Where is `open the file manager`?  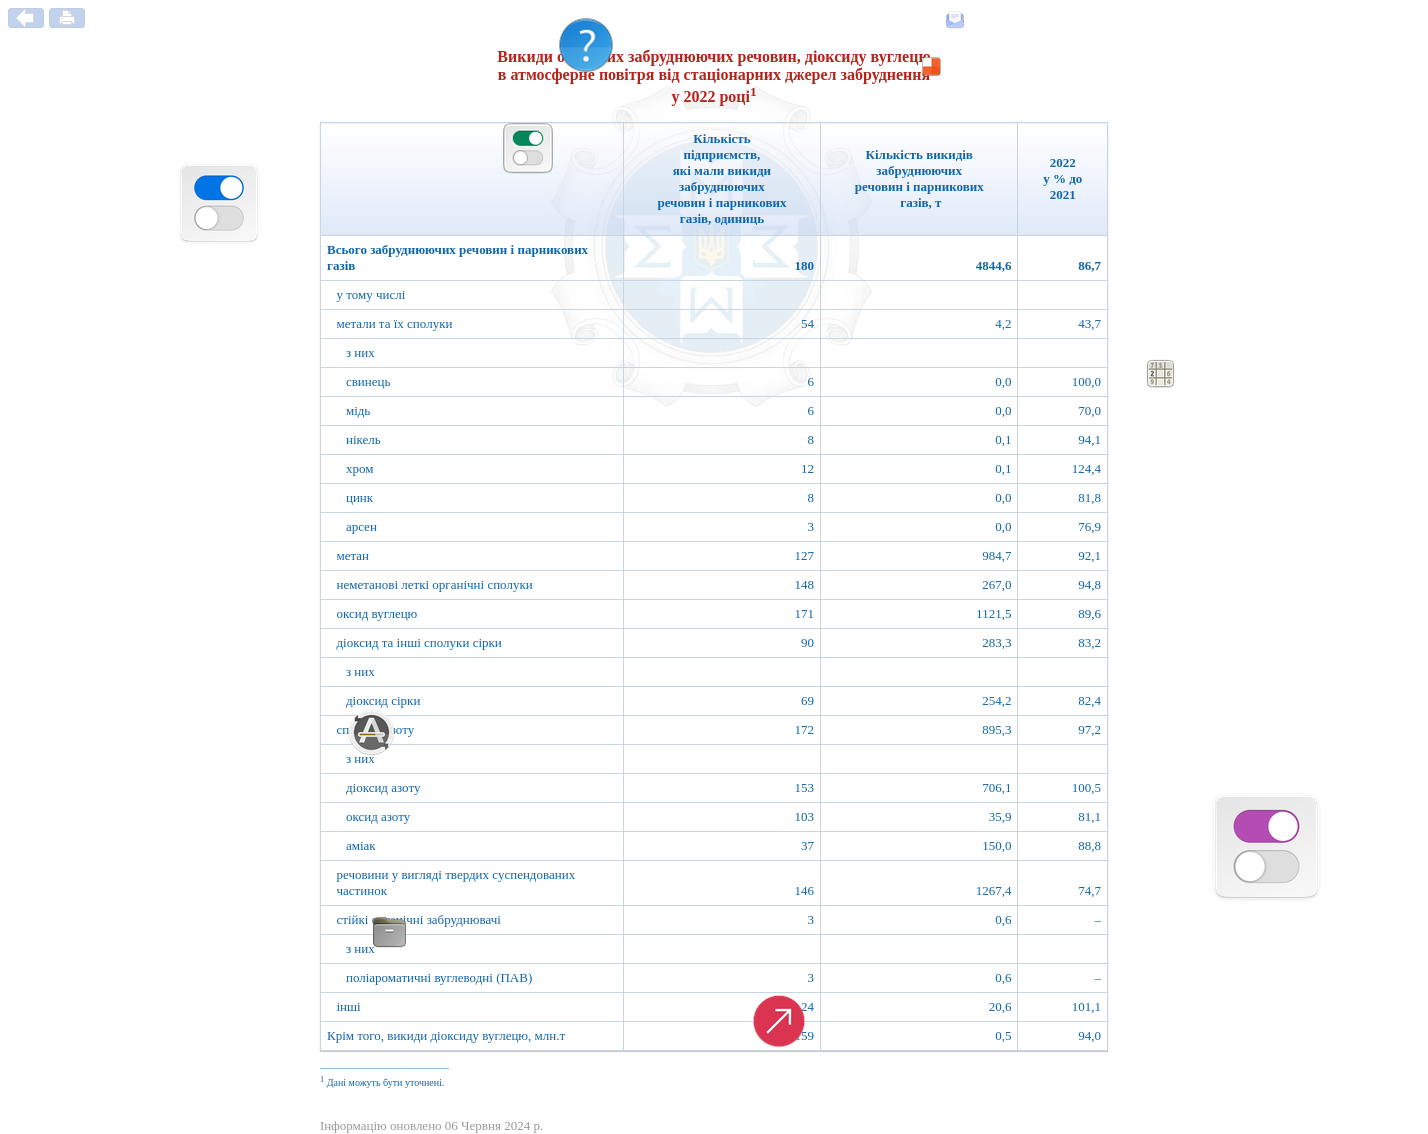
open the file manager is located at coordinates (389, 931).